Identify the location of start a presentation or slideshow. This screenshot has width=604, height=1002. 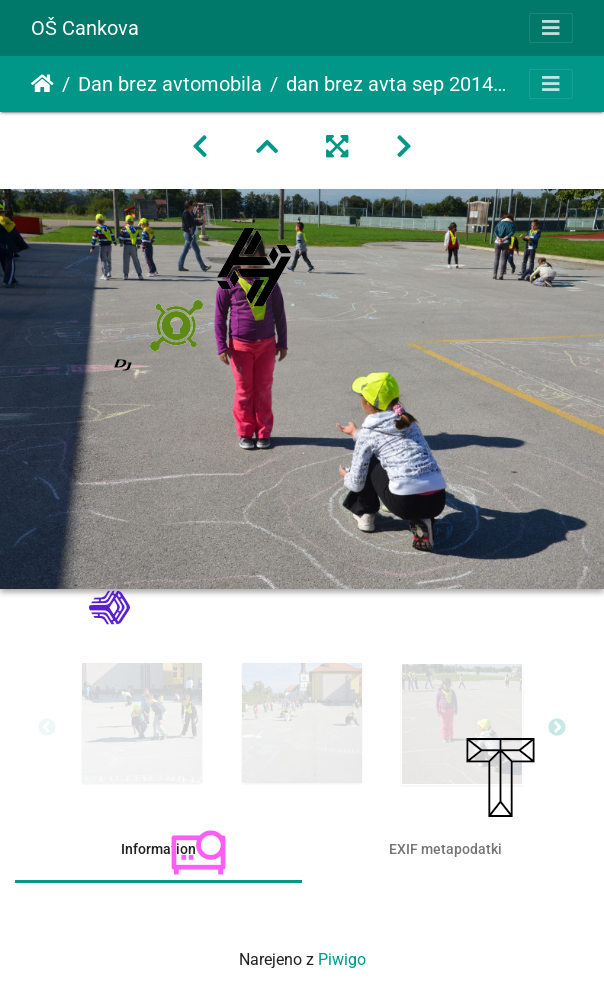
(198, 852).